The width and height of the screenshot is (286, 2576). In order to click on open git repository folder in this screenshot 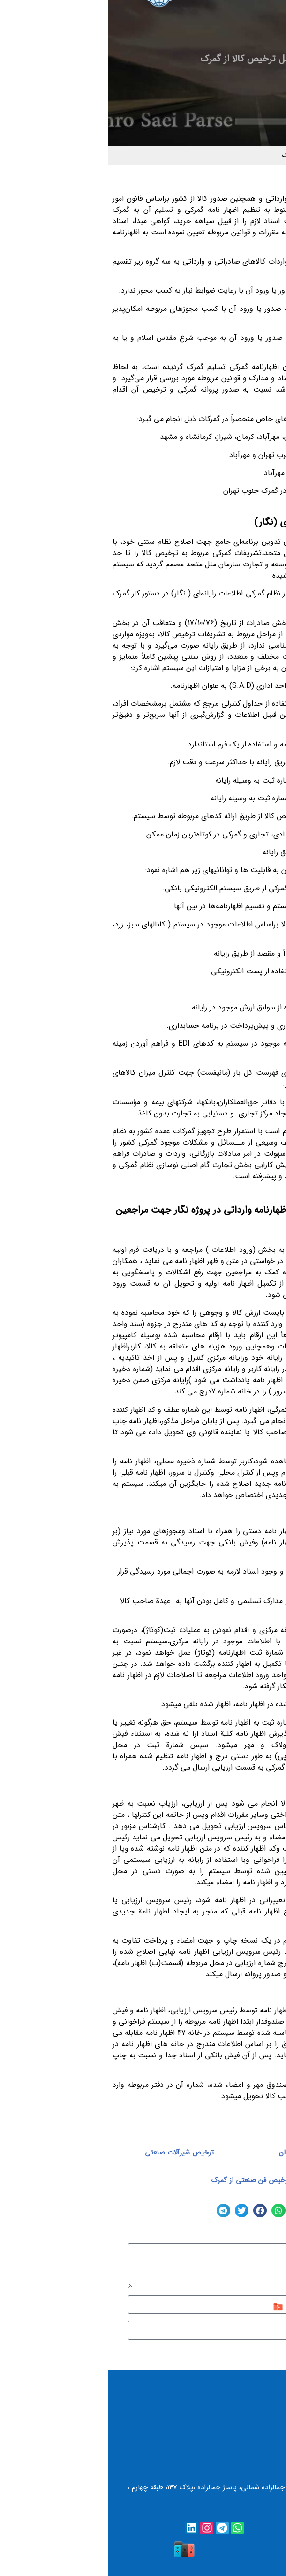, I will do `click(278, 2307)`.